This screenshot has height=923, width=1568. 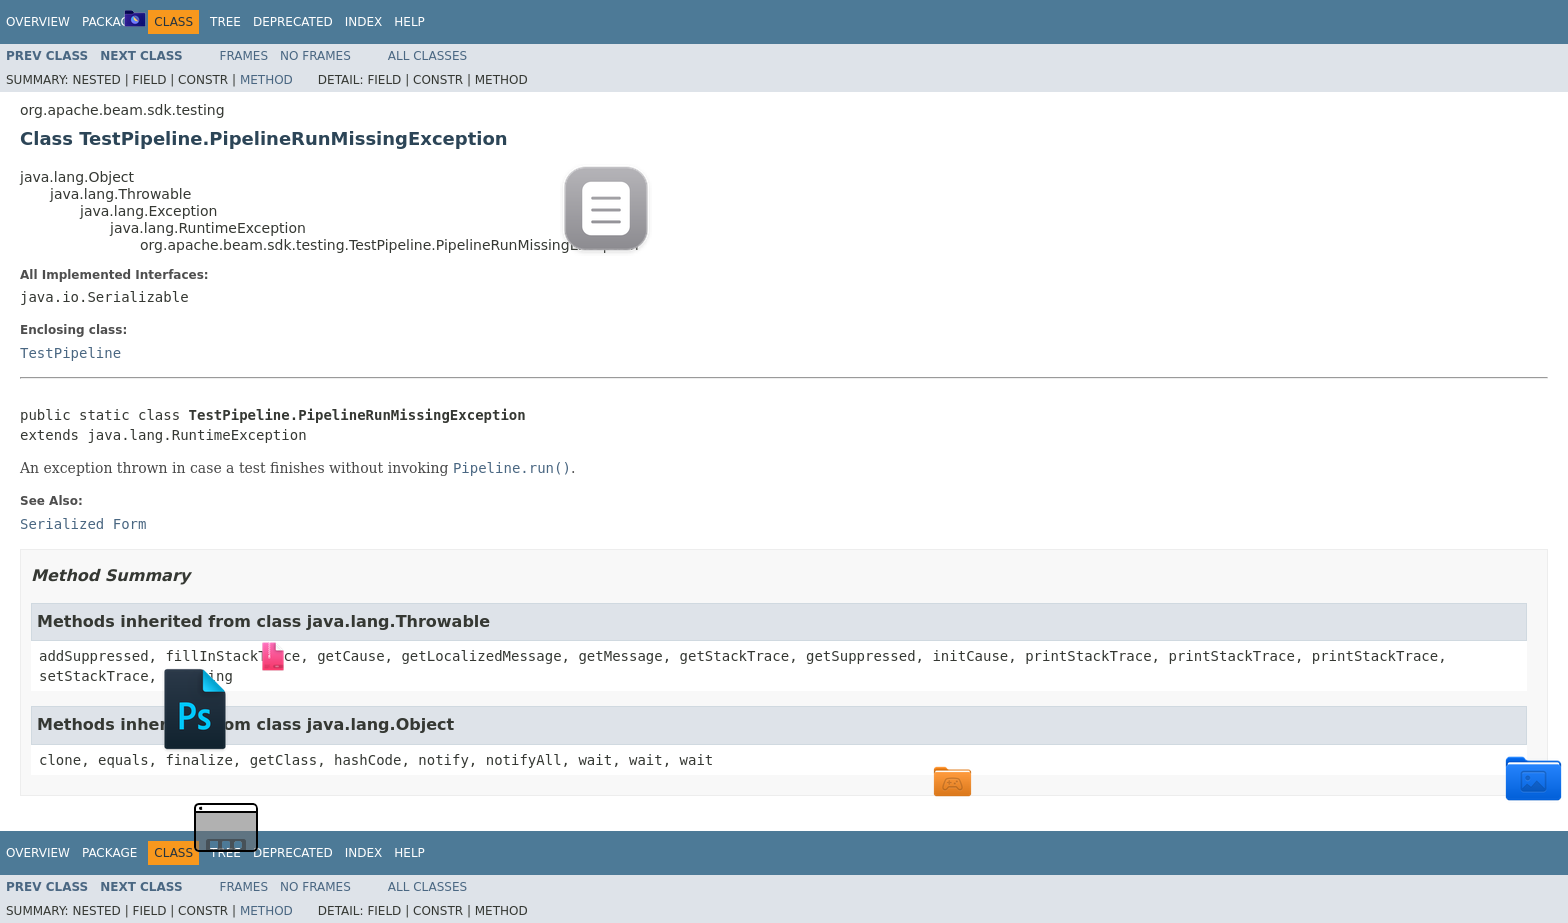 What do you see at coordinates (226, 828) in the screenshot?
I see `access desktop folder in sidebar` at bounding box center [226, 828].